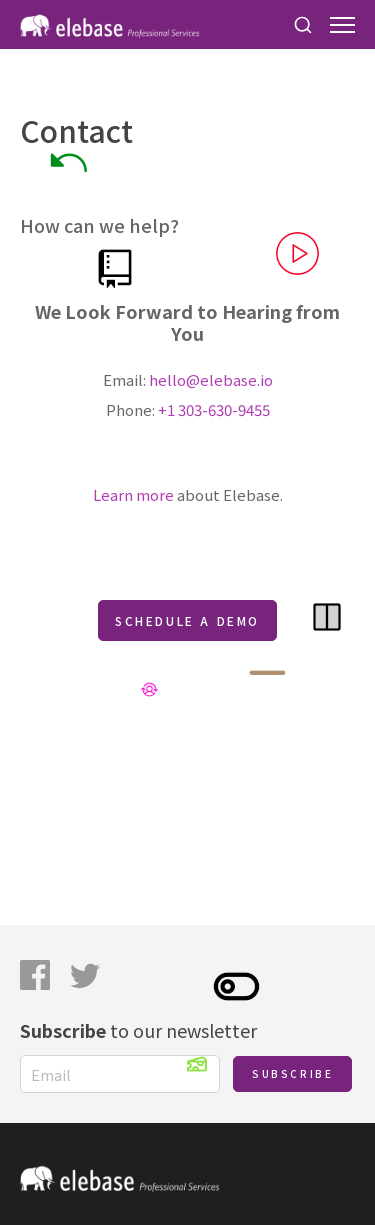 Image resolution: width=375 pixels, height=1225 pixels. Describe the element at coordinates (327, 617) in the screenshot. I see `split view horizontally into two panes` at that location.